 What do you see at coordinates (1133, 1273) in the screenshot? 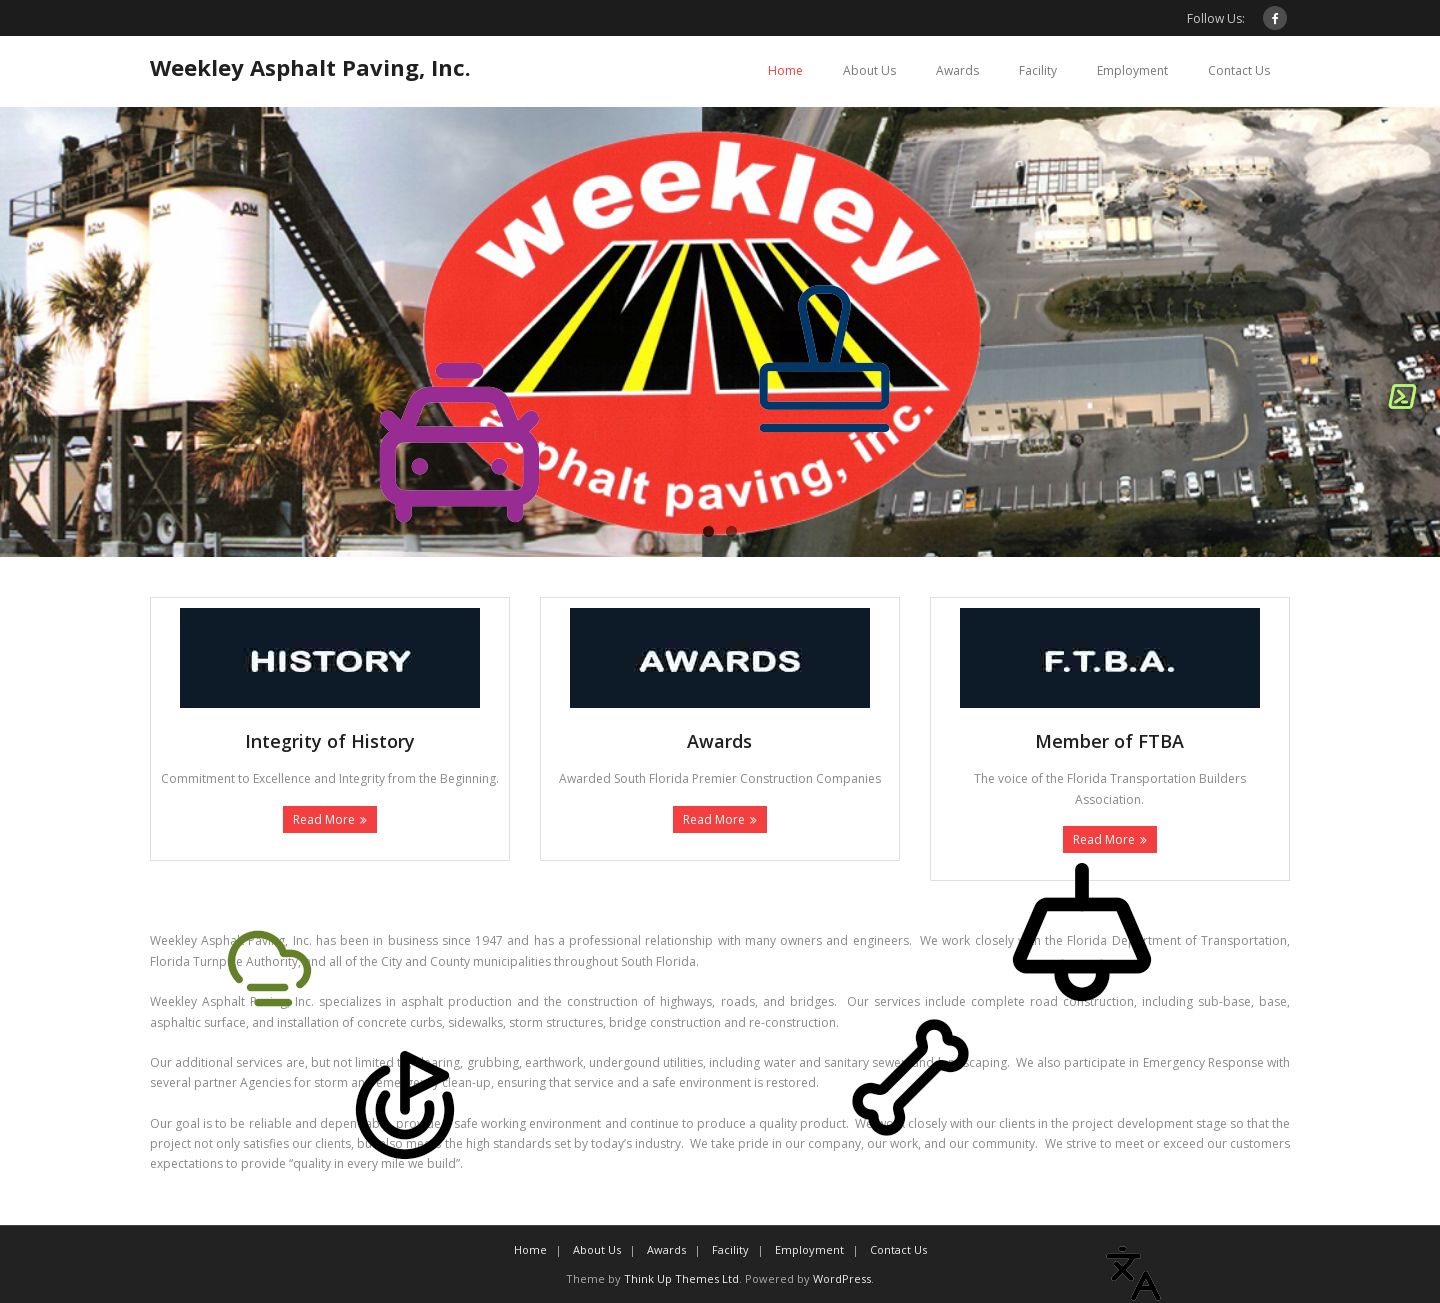
I see `change language settings` at bounding box center [1133, 1273].